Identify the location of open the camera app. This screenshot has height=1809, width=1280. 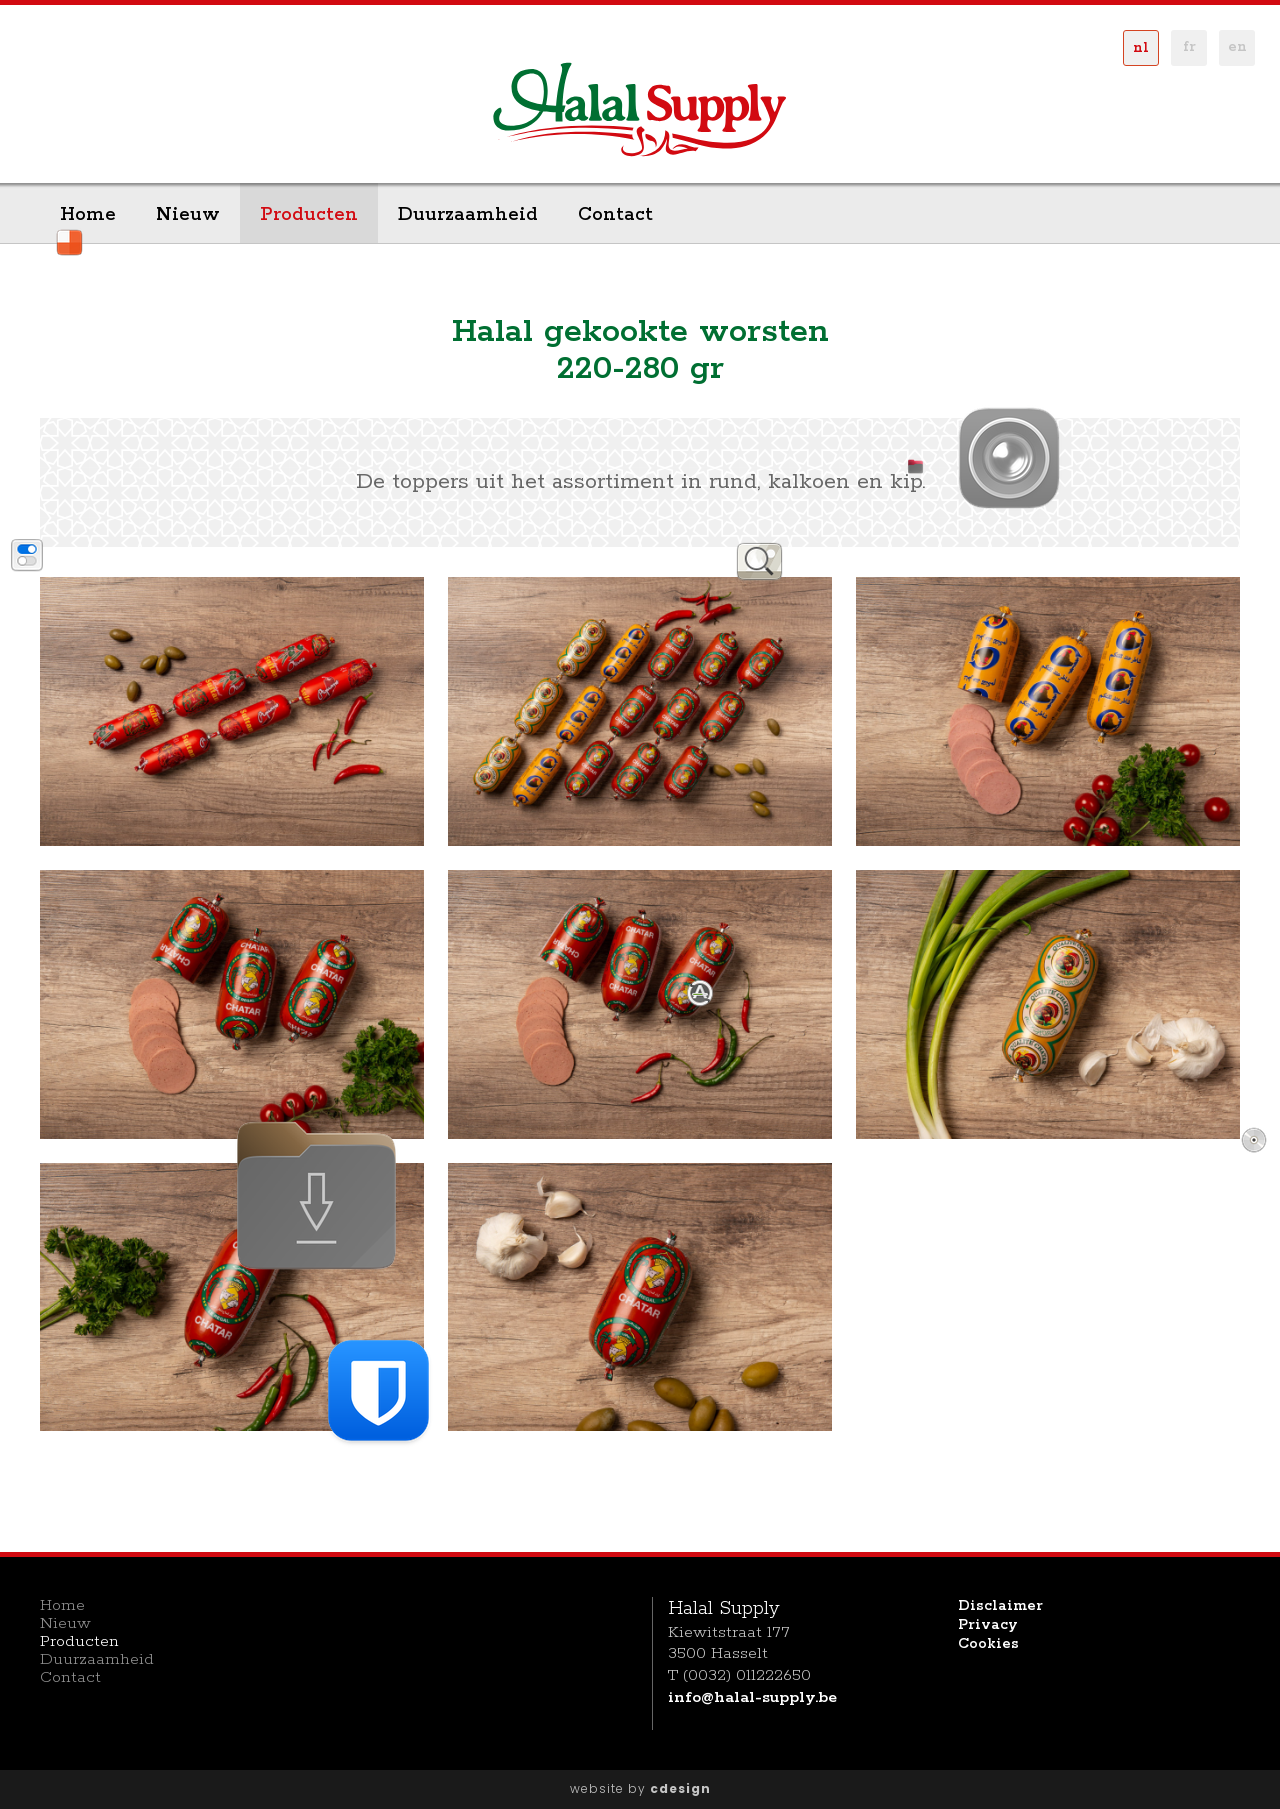
(1009, 458).